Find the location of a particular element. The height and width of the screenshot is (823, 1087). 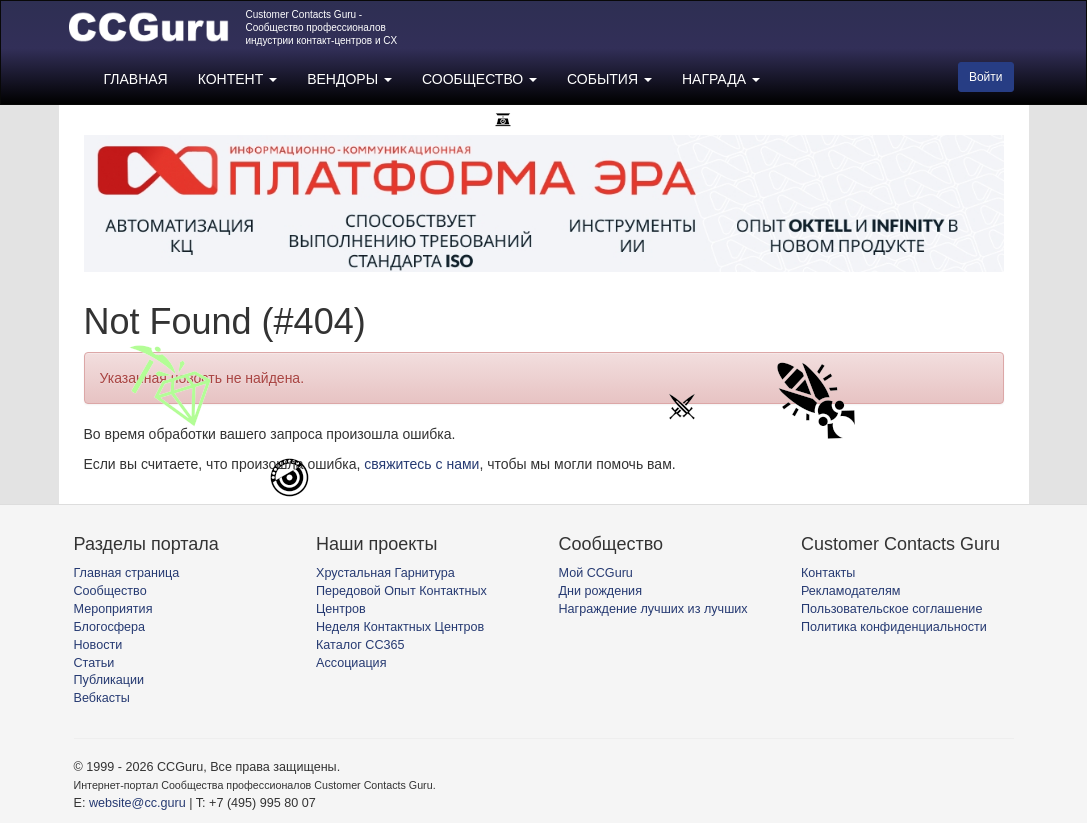

indicates combat or battle mode is located at coordinates (682, 407).